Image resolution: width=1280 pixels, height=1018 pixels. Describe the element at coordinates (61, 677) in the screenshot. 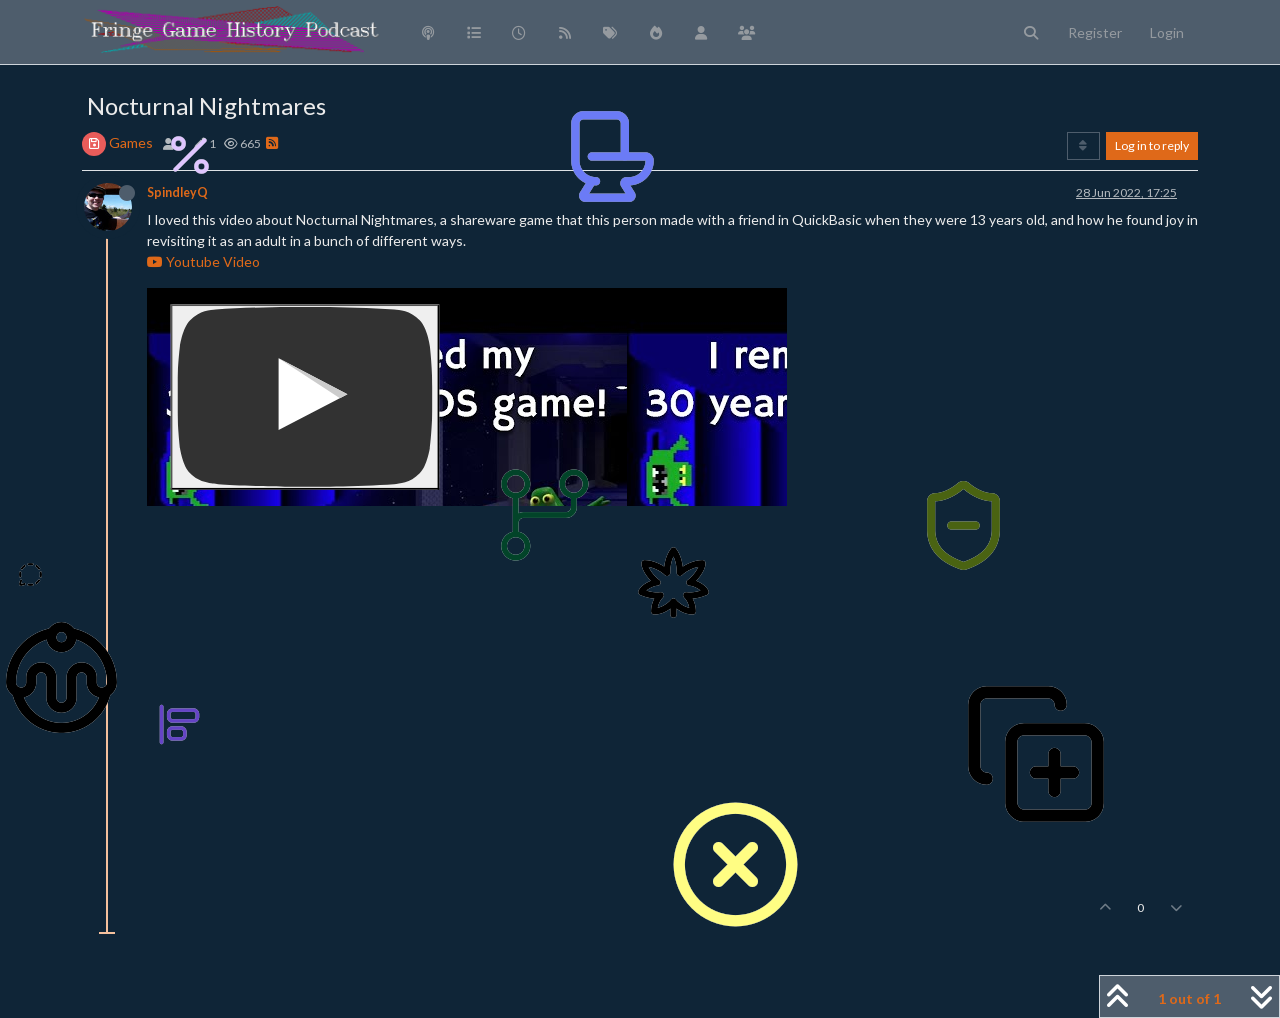

I see `view dessert menu options` at that location.